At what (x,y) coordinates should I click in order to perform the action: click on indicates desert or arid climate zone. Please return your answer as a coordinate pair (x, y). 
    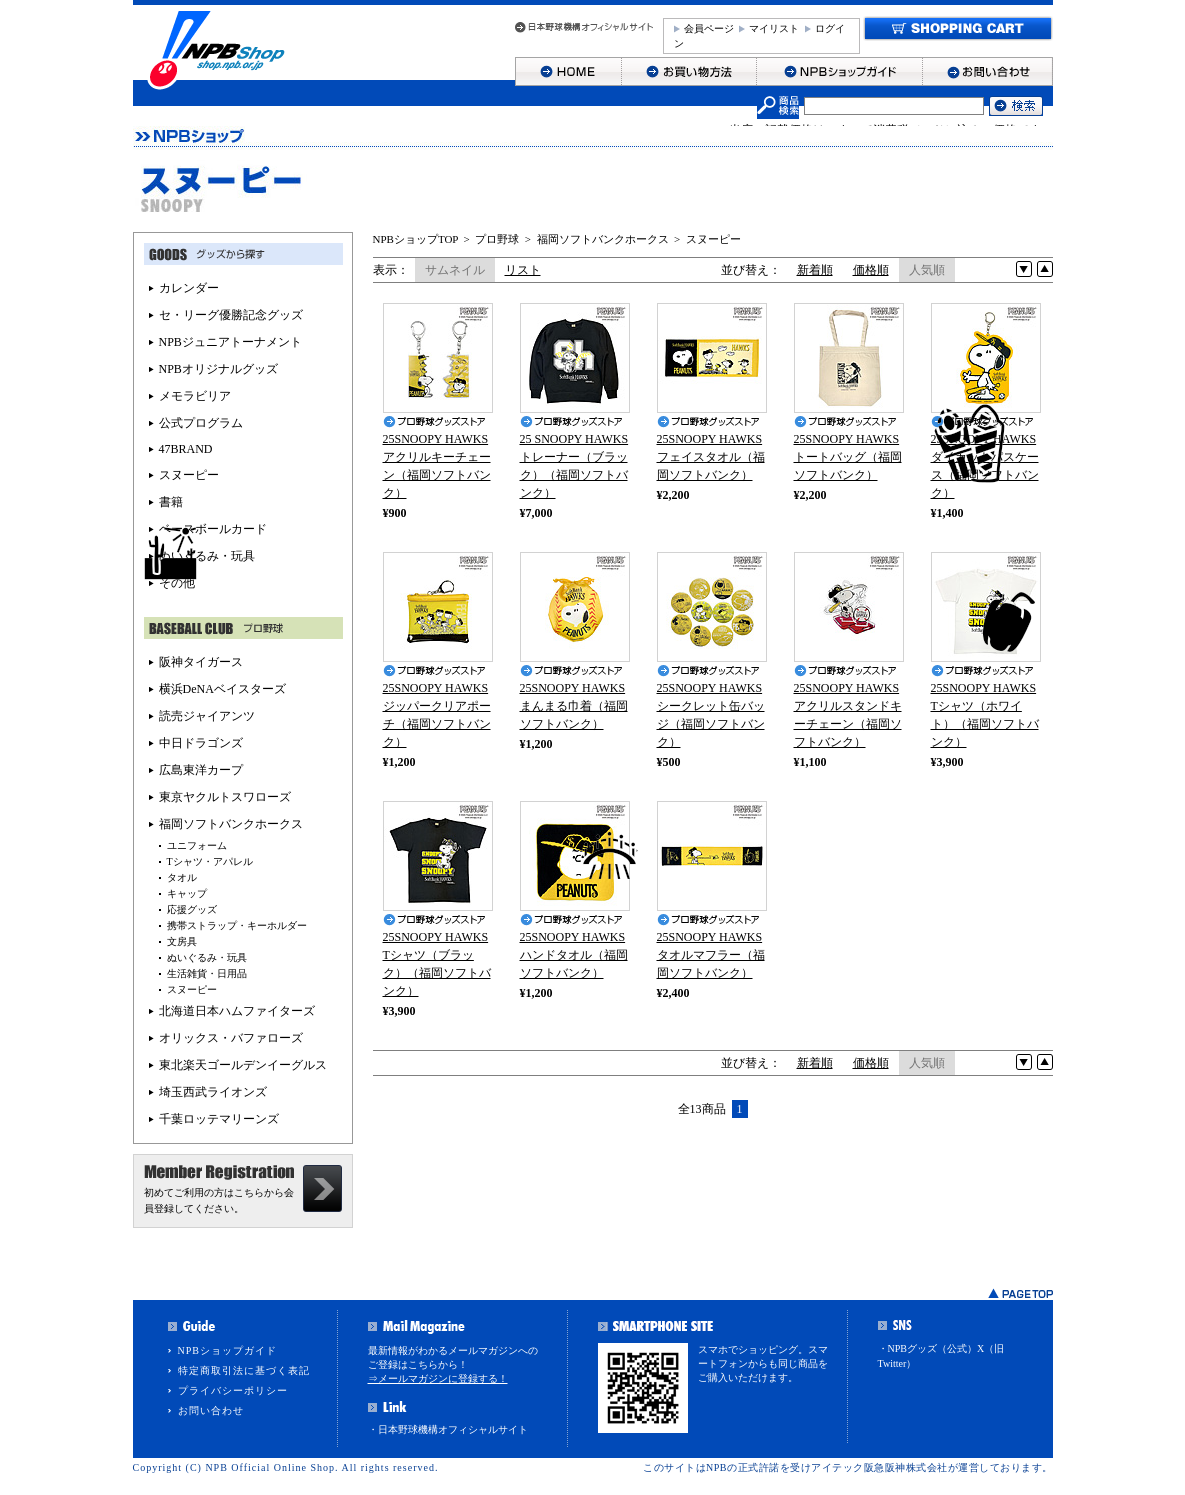
    Looking at the image, I should click on (170, 553).